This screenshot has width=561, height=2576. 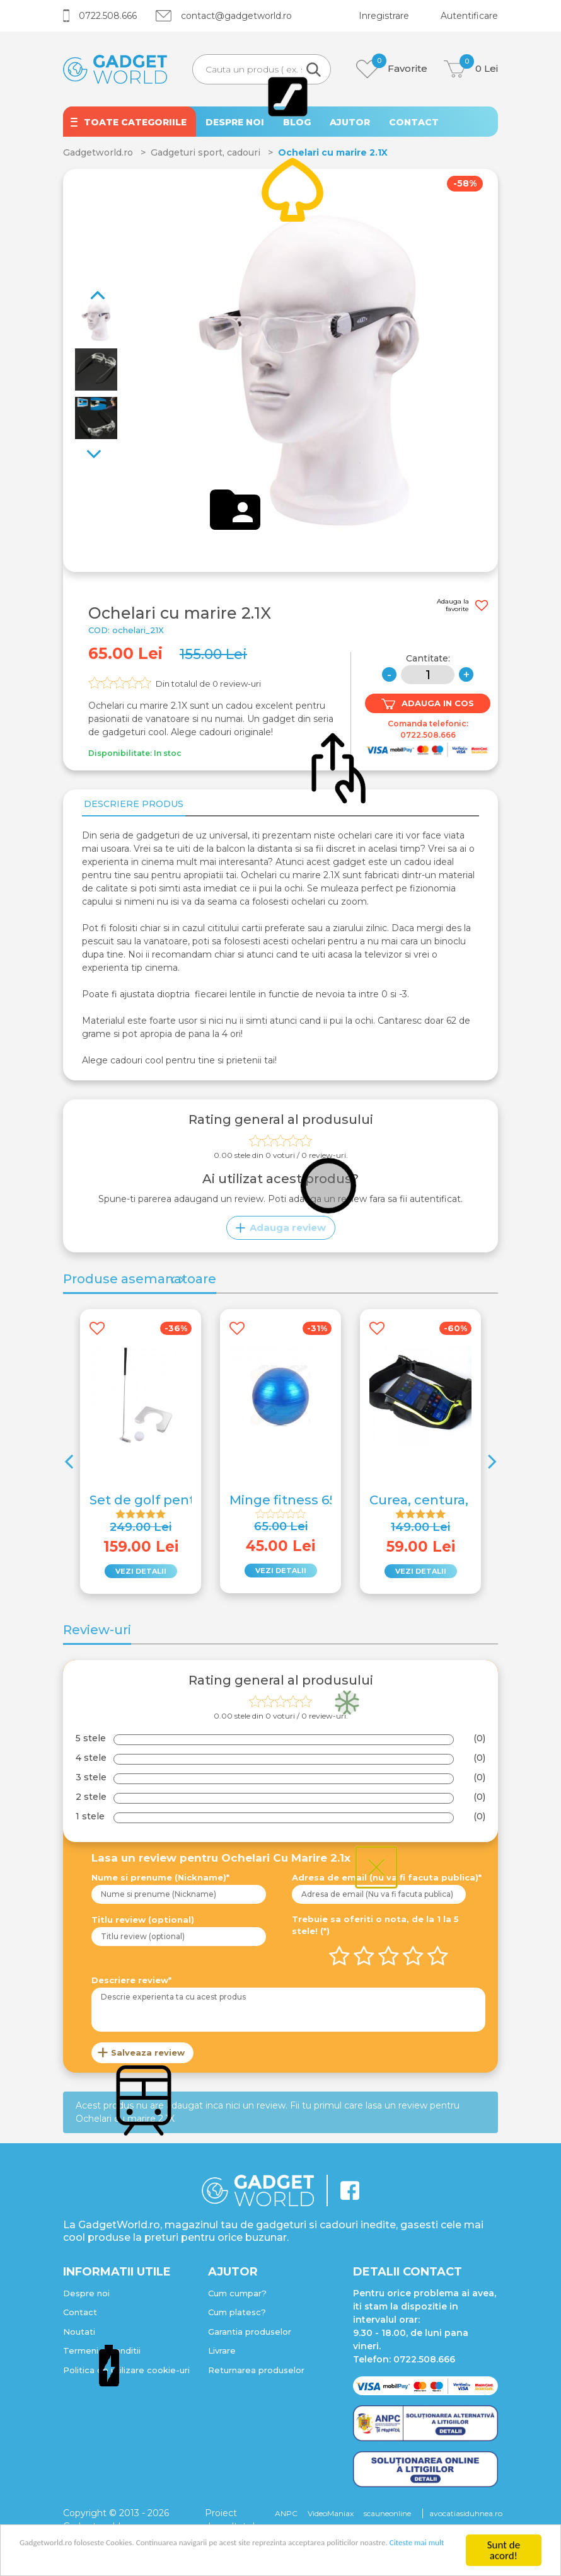 What do you see at coordinates (144, 2098) in the screenshot?
I see `access train schedules or rail transit options` at bounding box center [144, 2098].